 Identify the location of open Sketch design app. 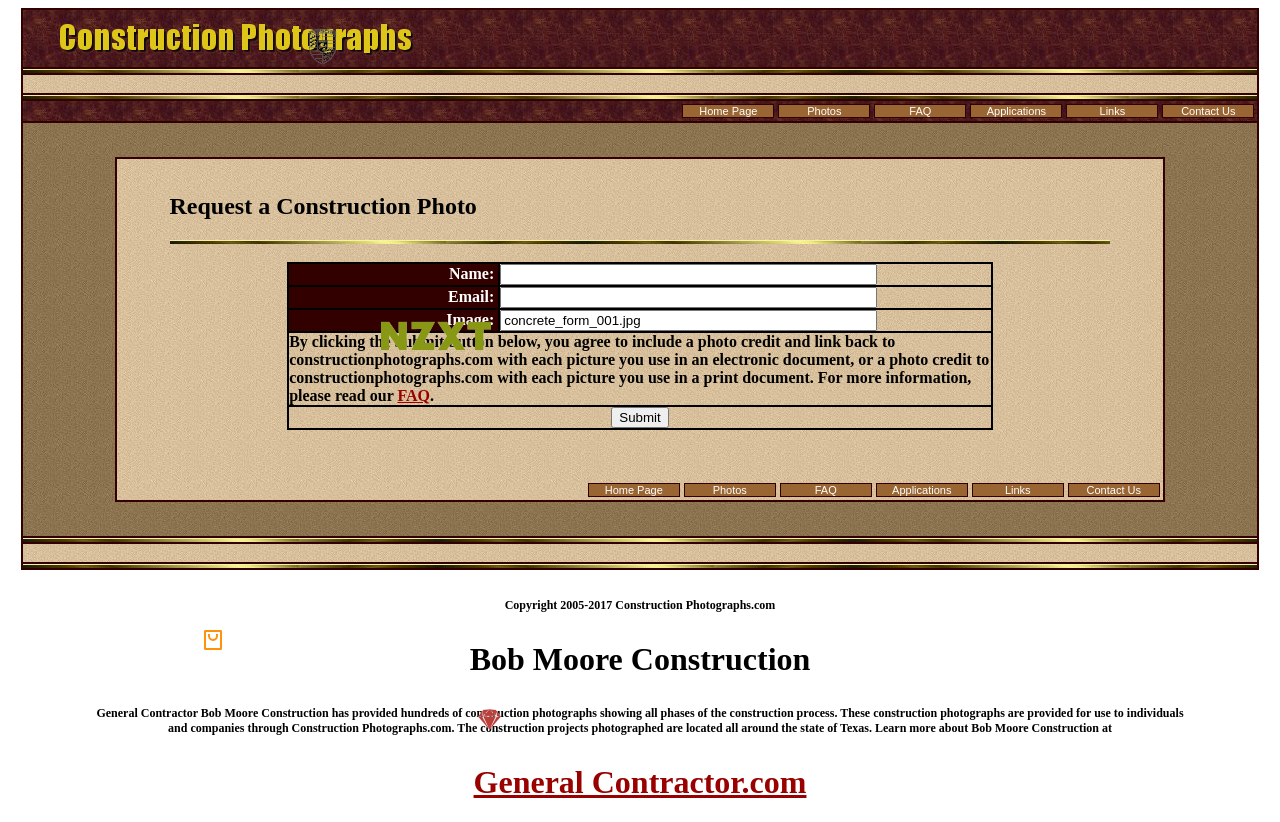
(489, 719).